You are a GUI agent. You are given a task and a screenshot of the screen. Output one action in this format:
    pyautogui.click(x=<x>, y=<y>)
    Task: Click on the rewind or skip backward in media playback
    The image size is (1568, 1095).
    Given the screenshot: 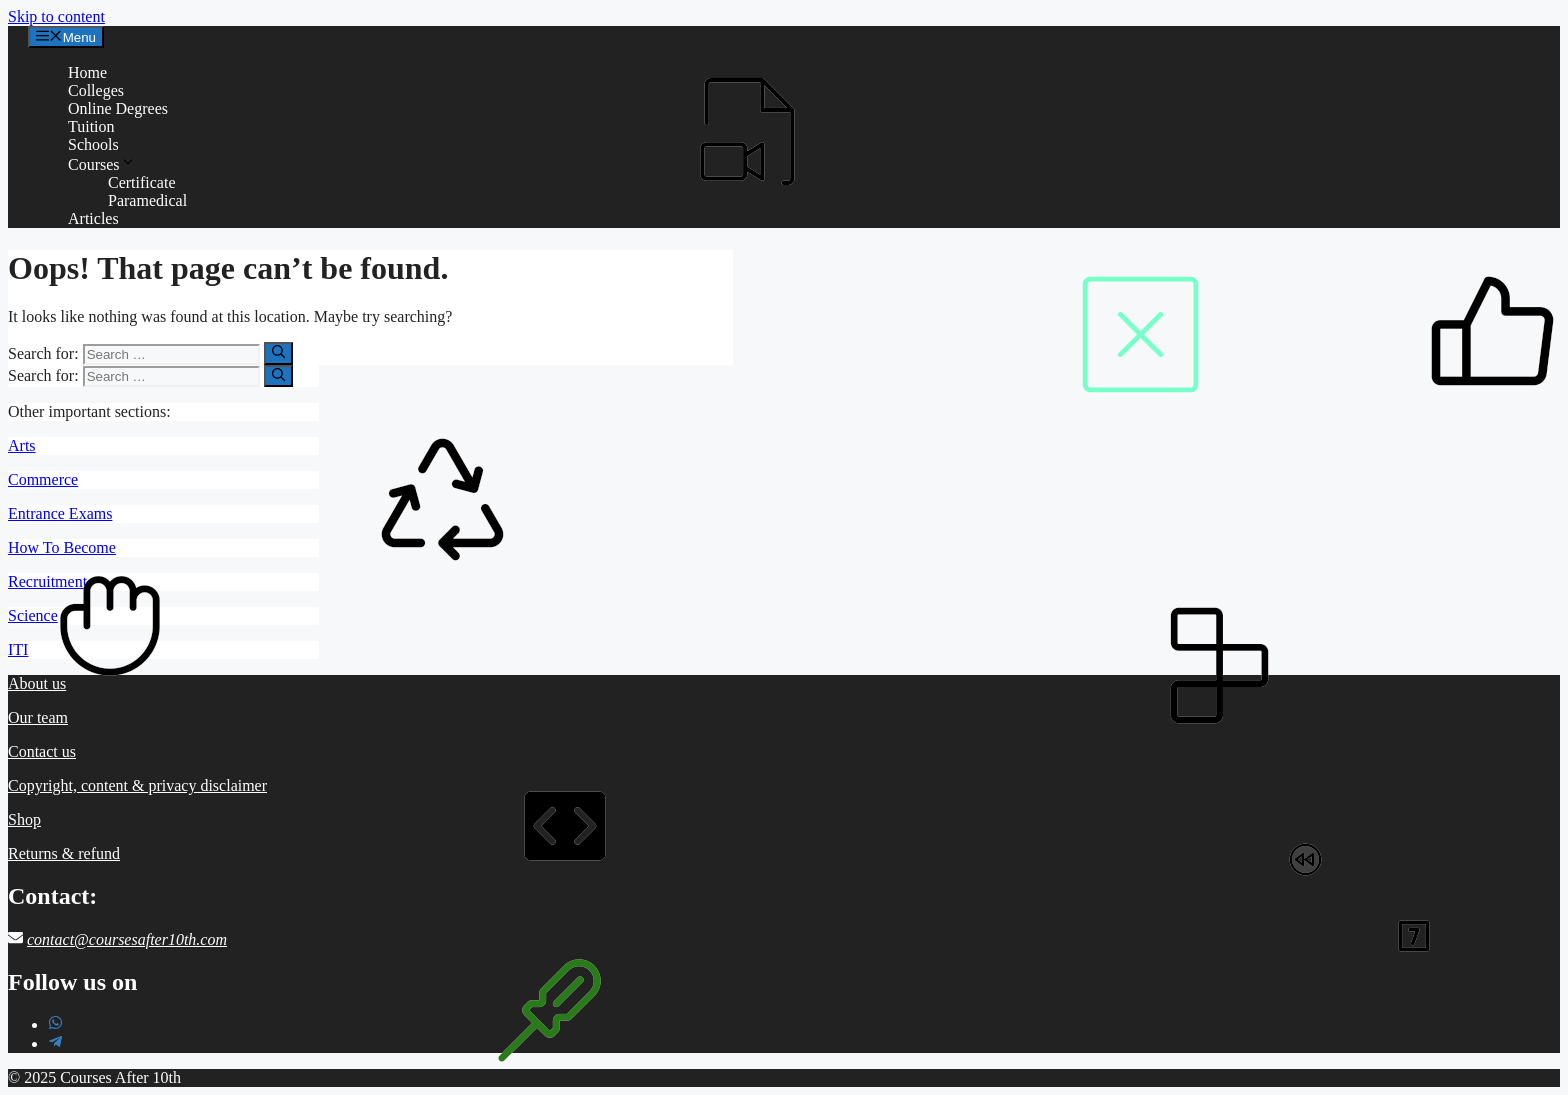 What is the action you would take?
    pyautogui.click(x=1305, y=859)
    